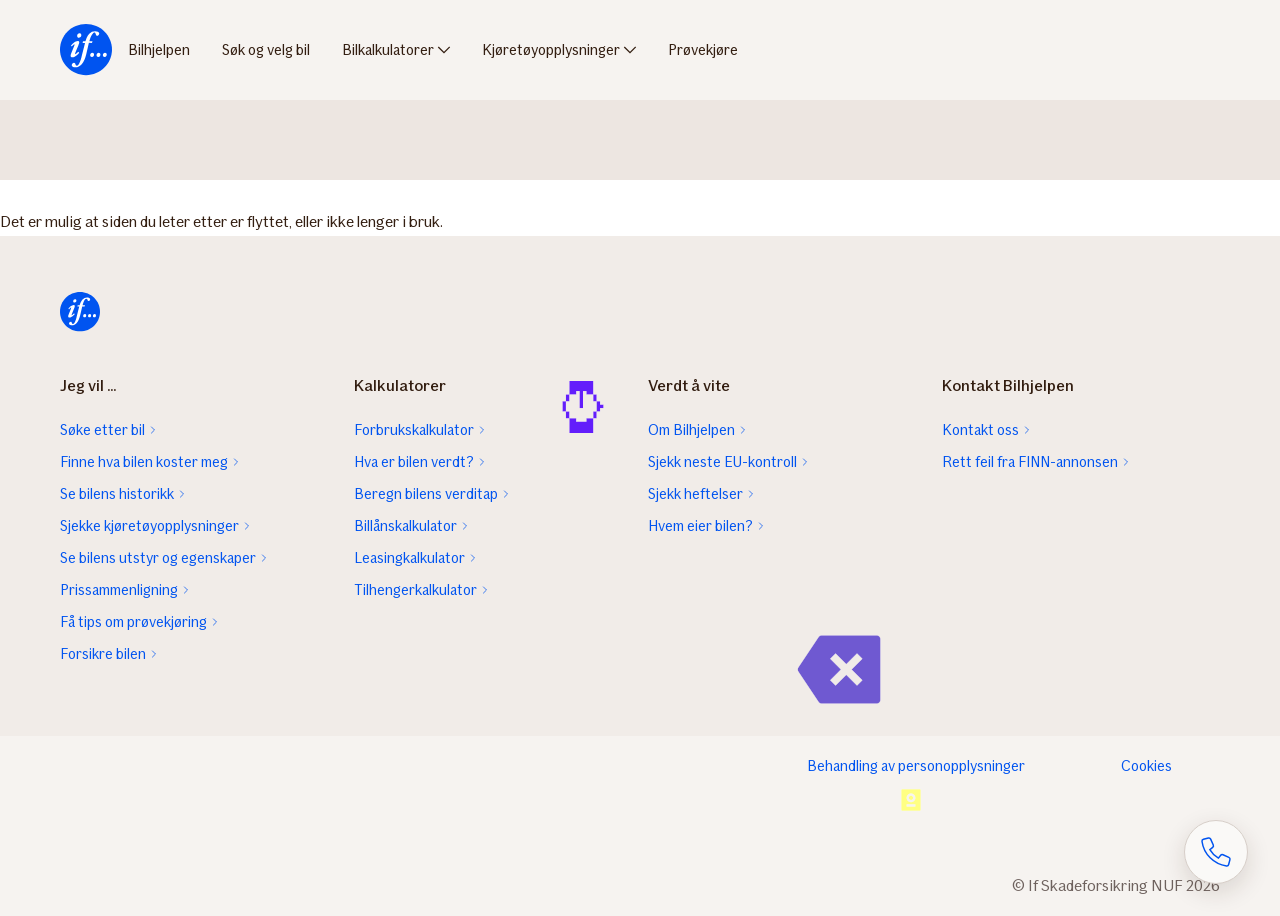  Describe the element at coordinates (911, 800) in the screenshot. I see `view passport or travel document` at that location.